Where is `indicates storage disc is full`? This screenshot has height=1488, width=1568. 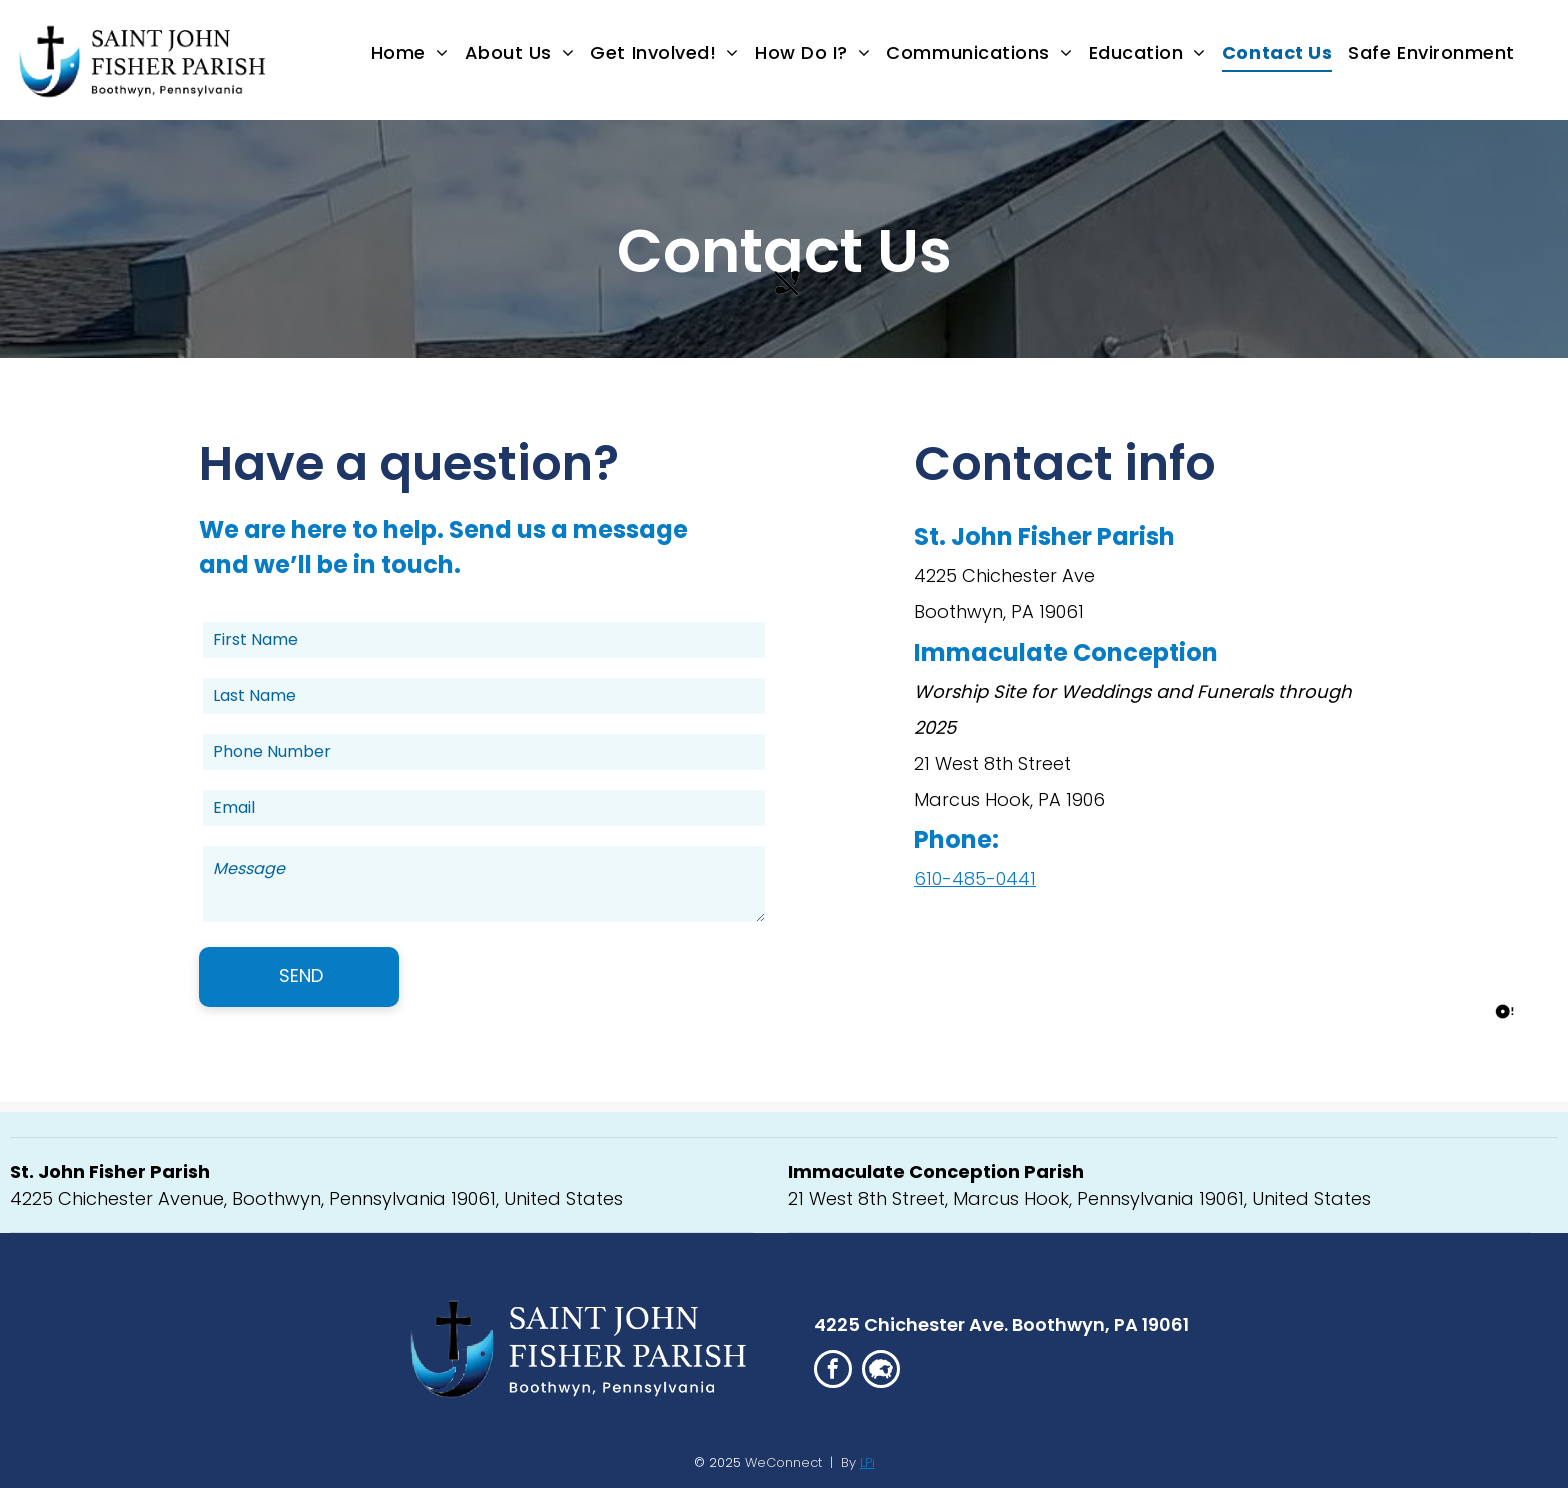
indicates storage disc is full is located at coordinates (1504, 1011).